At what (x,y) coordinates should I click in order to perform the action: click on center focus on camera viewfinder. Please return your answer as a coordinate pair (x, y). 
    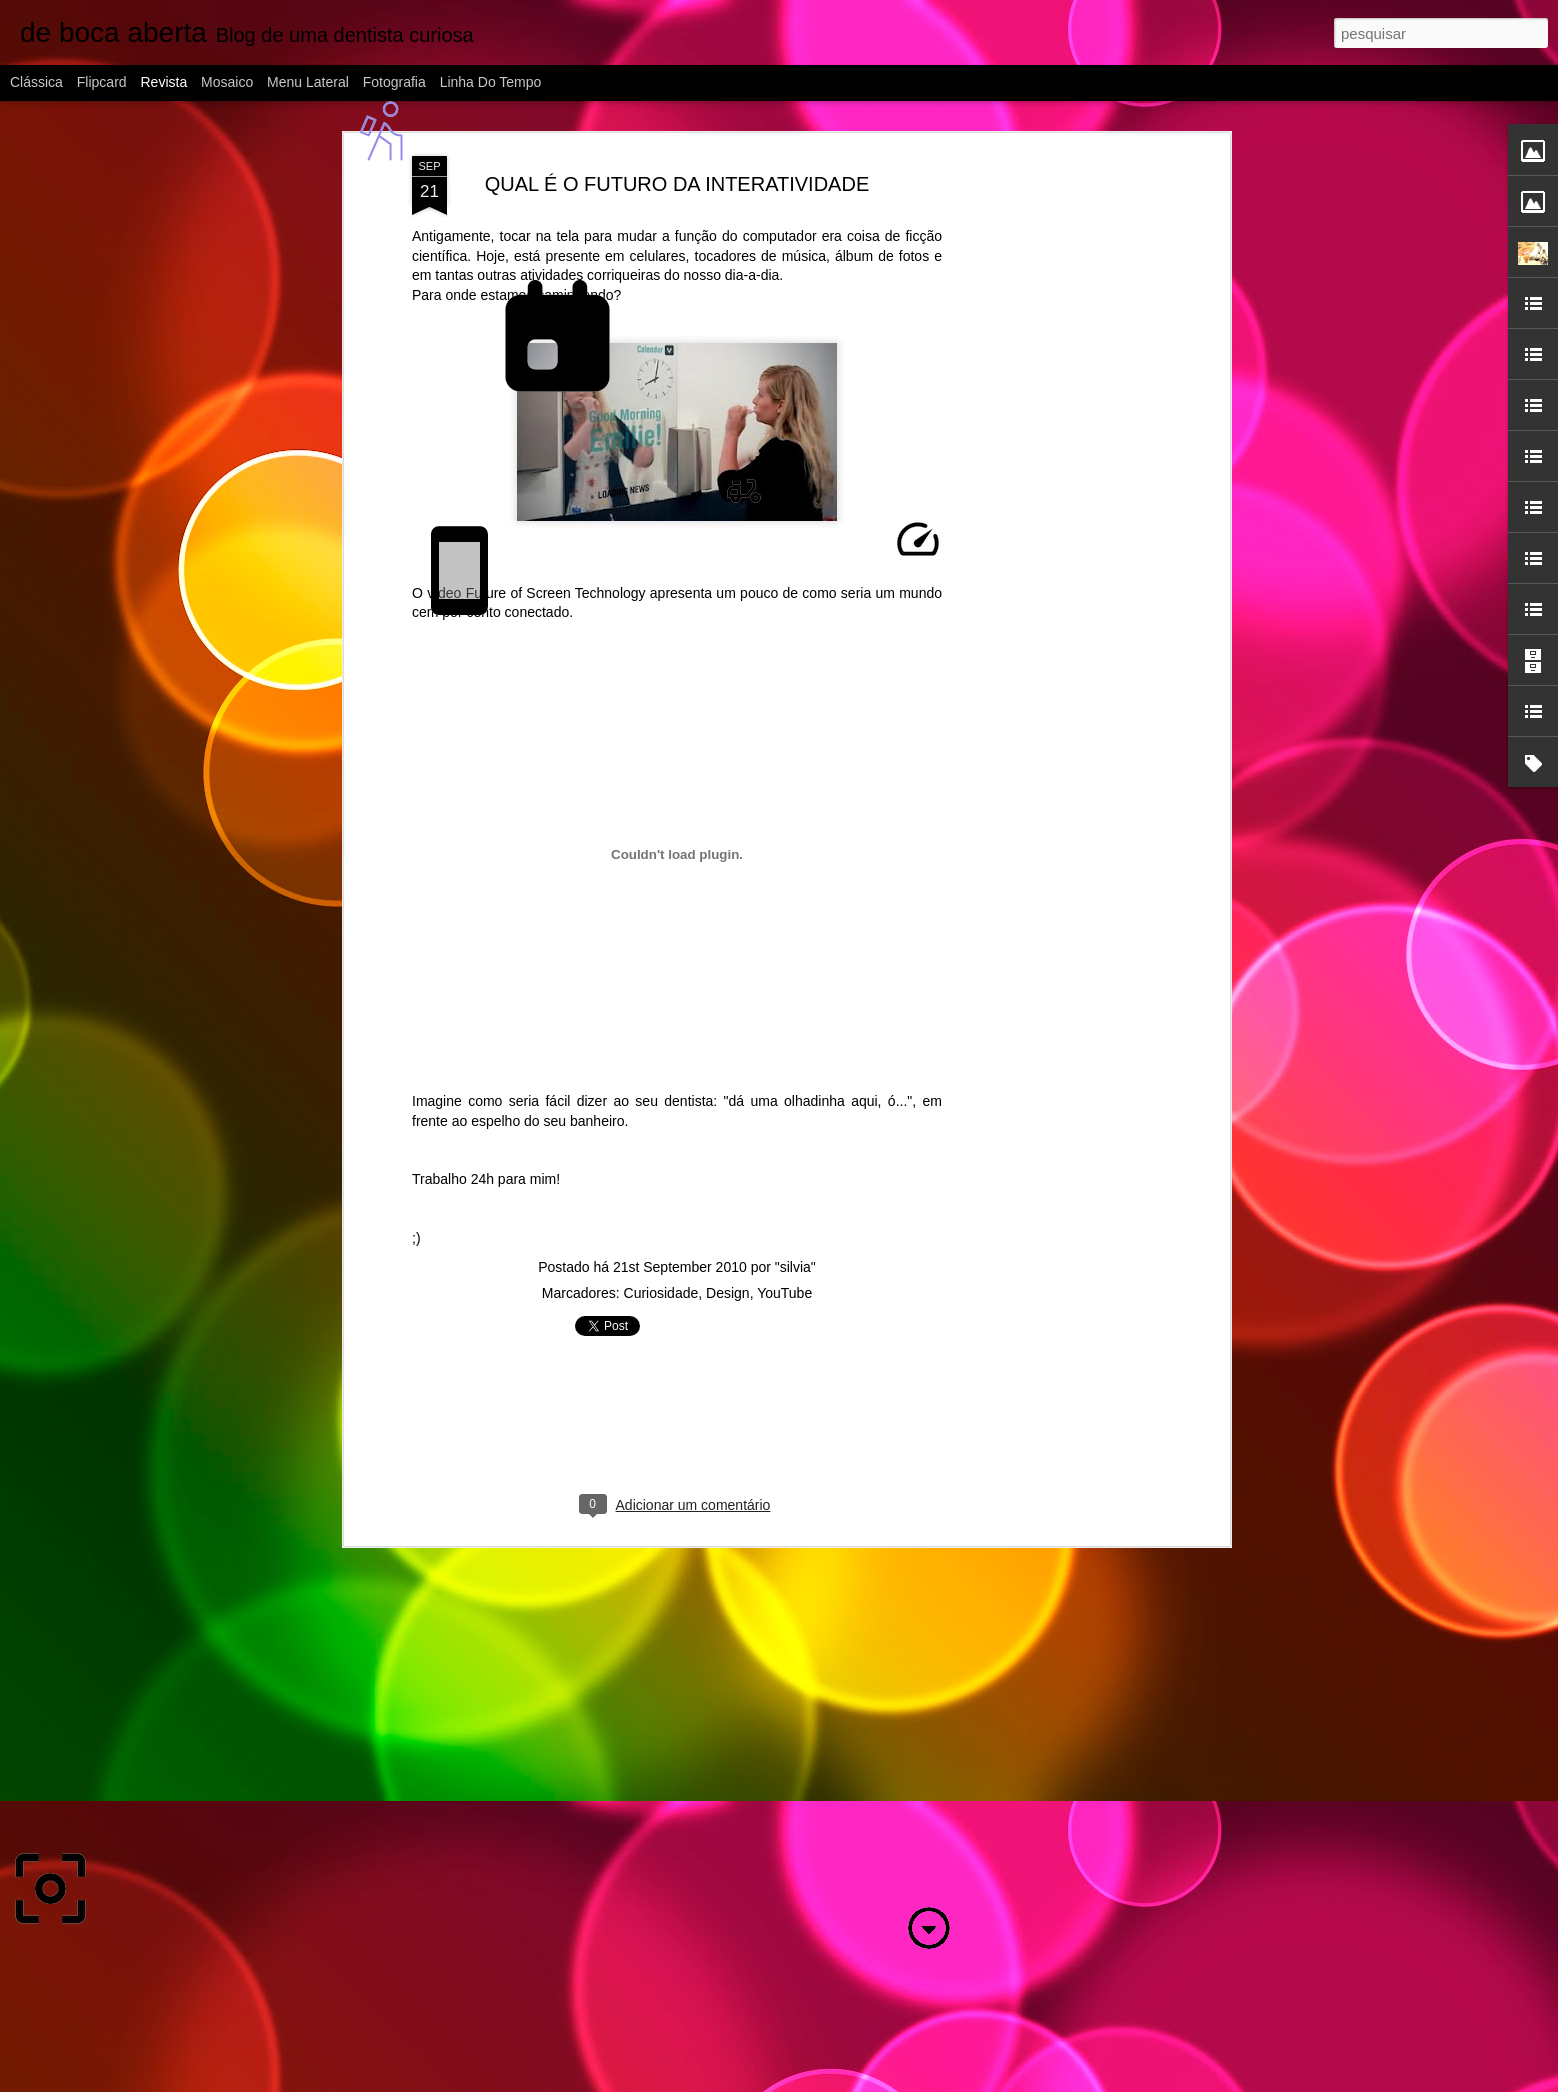
    Looking at the image, I should click on (50, 1888).